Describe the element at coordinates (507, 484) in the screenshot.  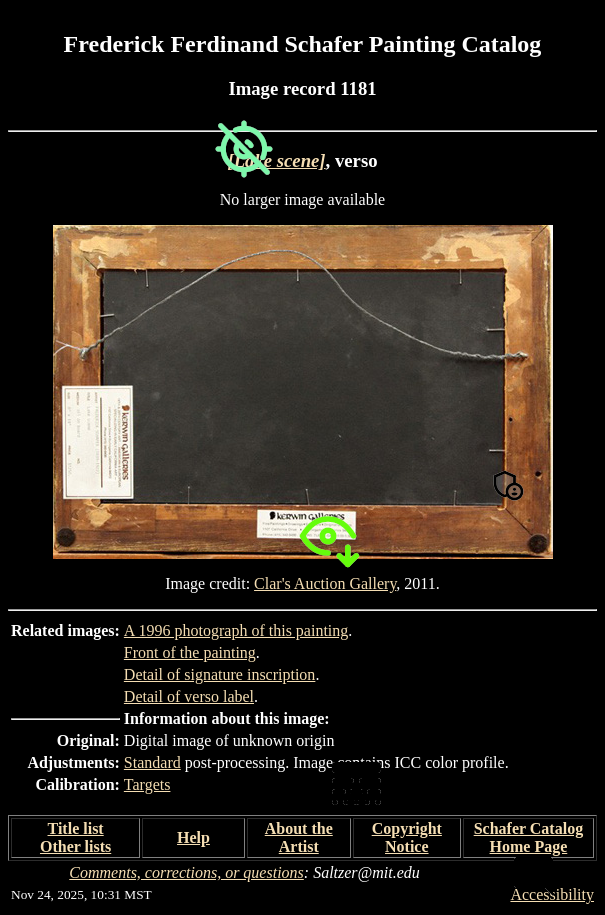
I see `access admin panel settings` at that location.